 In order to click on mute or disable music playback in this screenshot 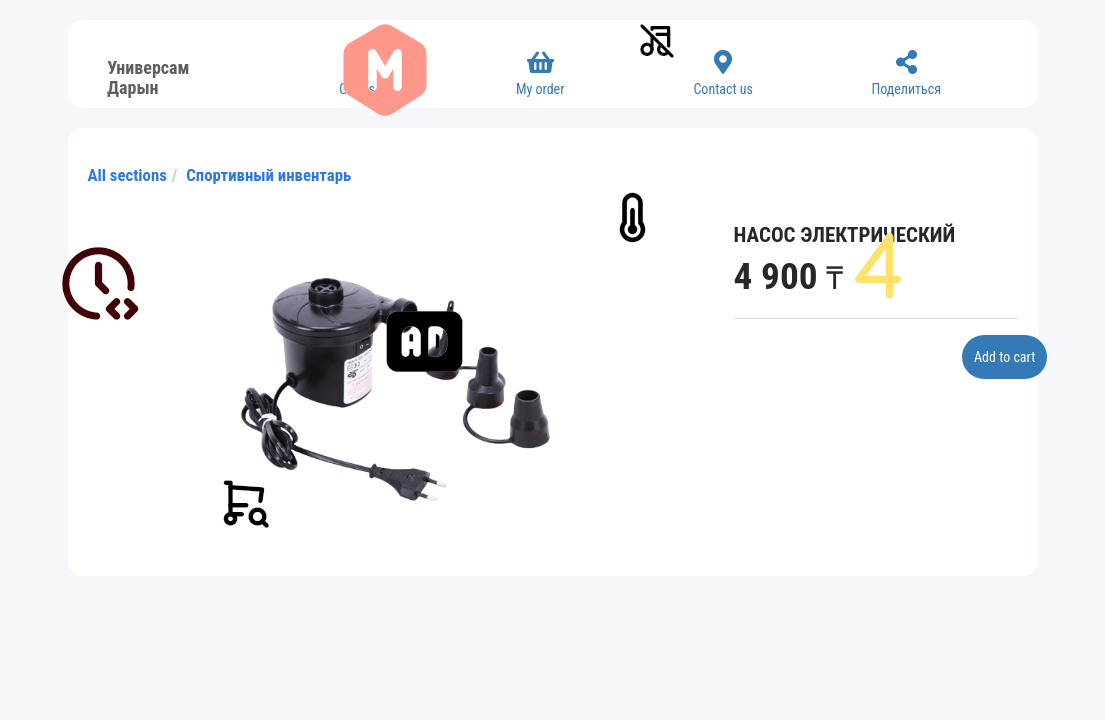, I will do `click(657, 41)`.